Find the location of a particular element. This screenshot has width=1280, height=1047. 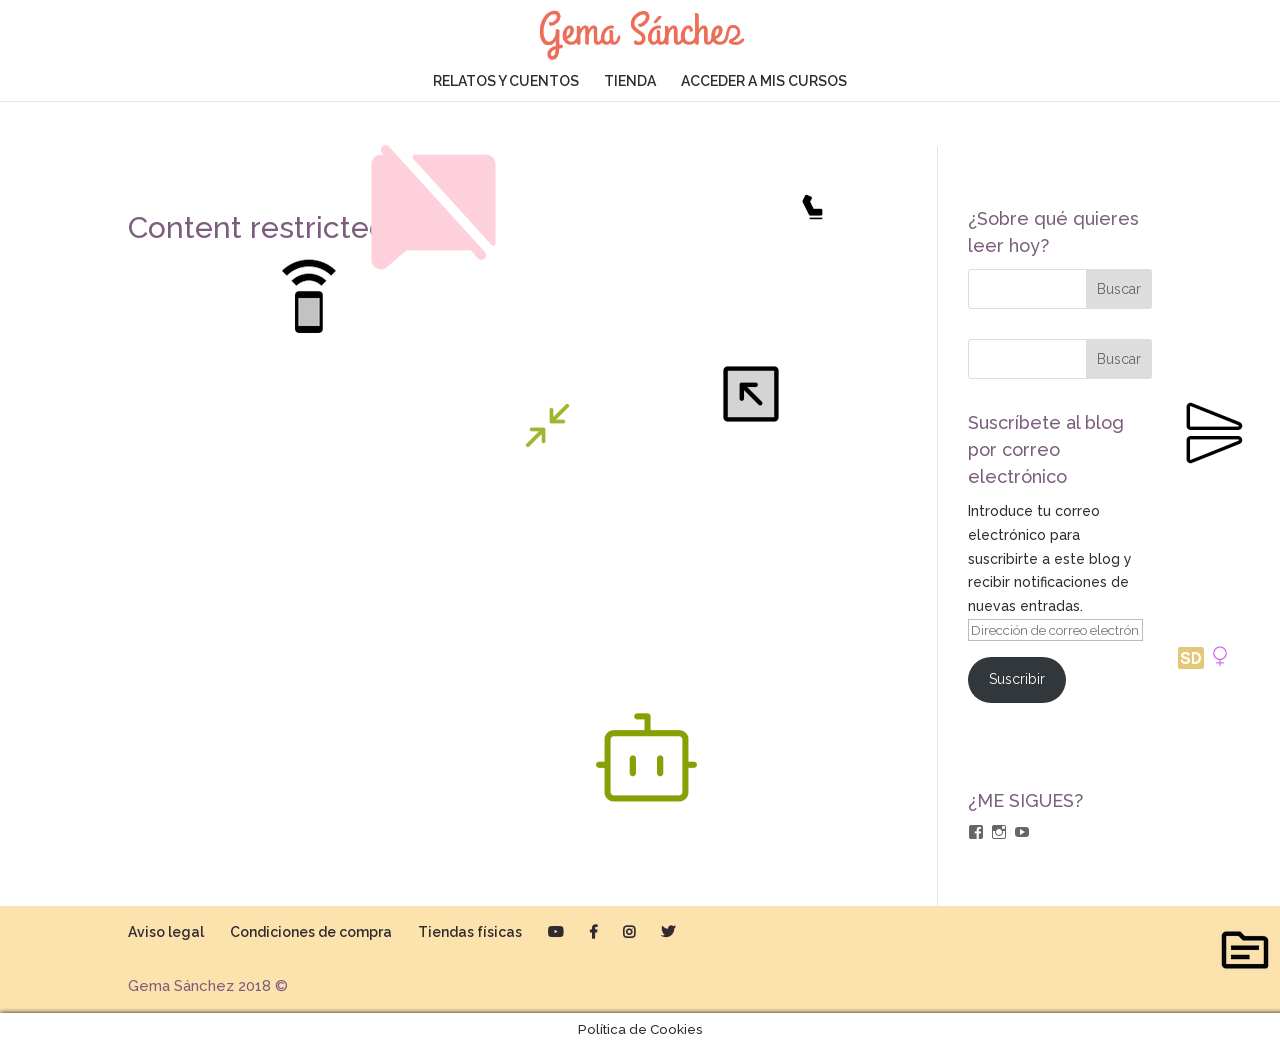

mute or disable chat notifications is located at coordinates (433, 202).